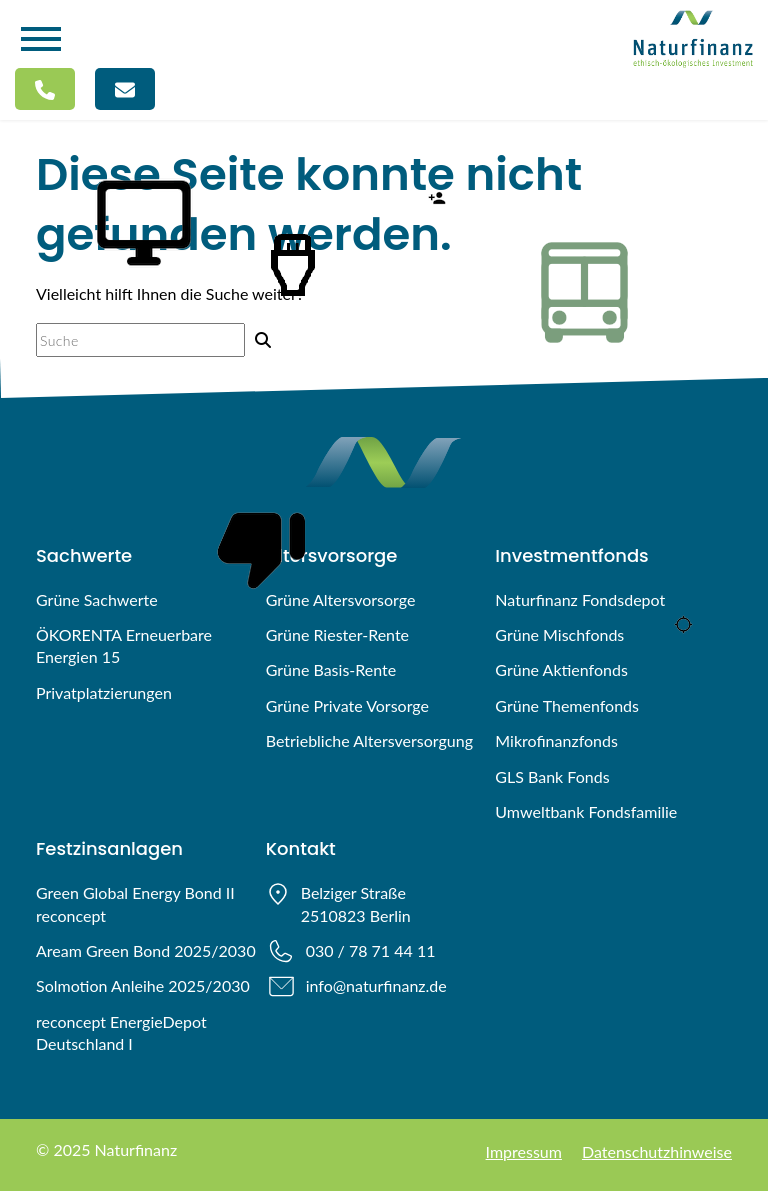 The width and height of the screenshot is (768, 1191). What do you see at coordinates (262, 548) in the screenshot?
I see `dislike or downvote content` at bounding box center [262, 548].